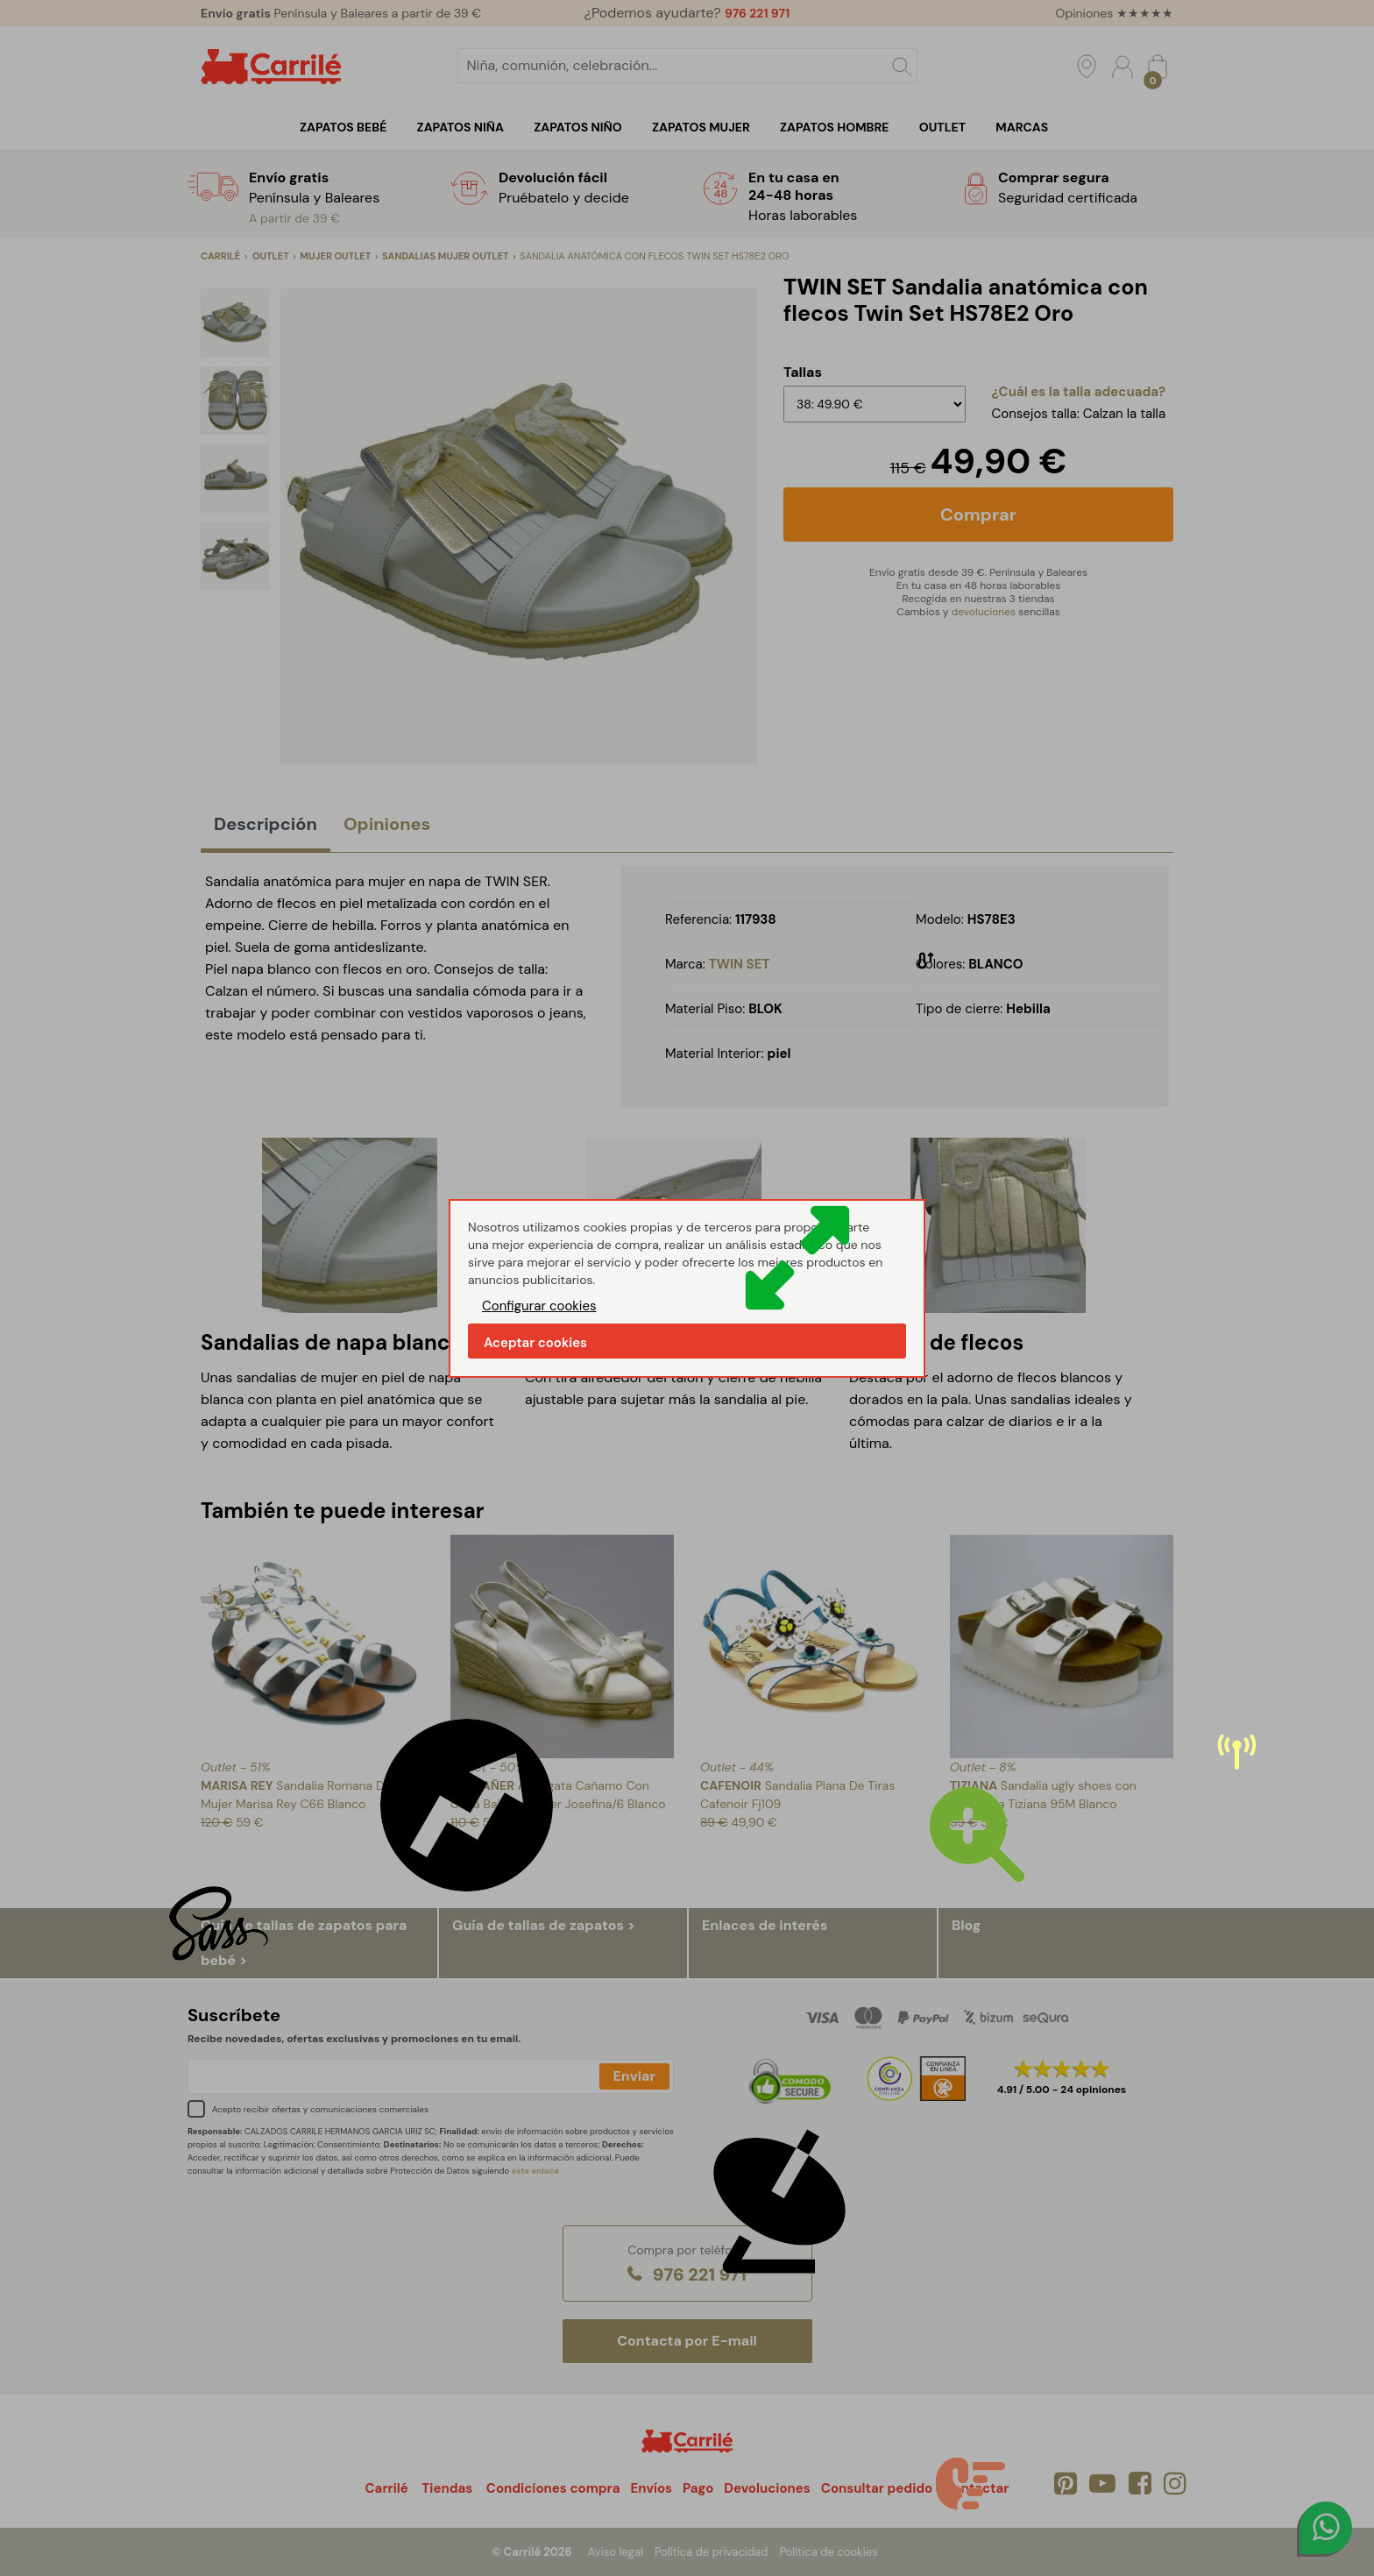 Image resolution: width=1374 pixels, height=2576 pixels. I want to click on indicates next step or continue forward, so click(970, 2483).